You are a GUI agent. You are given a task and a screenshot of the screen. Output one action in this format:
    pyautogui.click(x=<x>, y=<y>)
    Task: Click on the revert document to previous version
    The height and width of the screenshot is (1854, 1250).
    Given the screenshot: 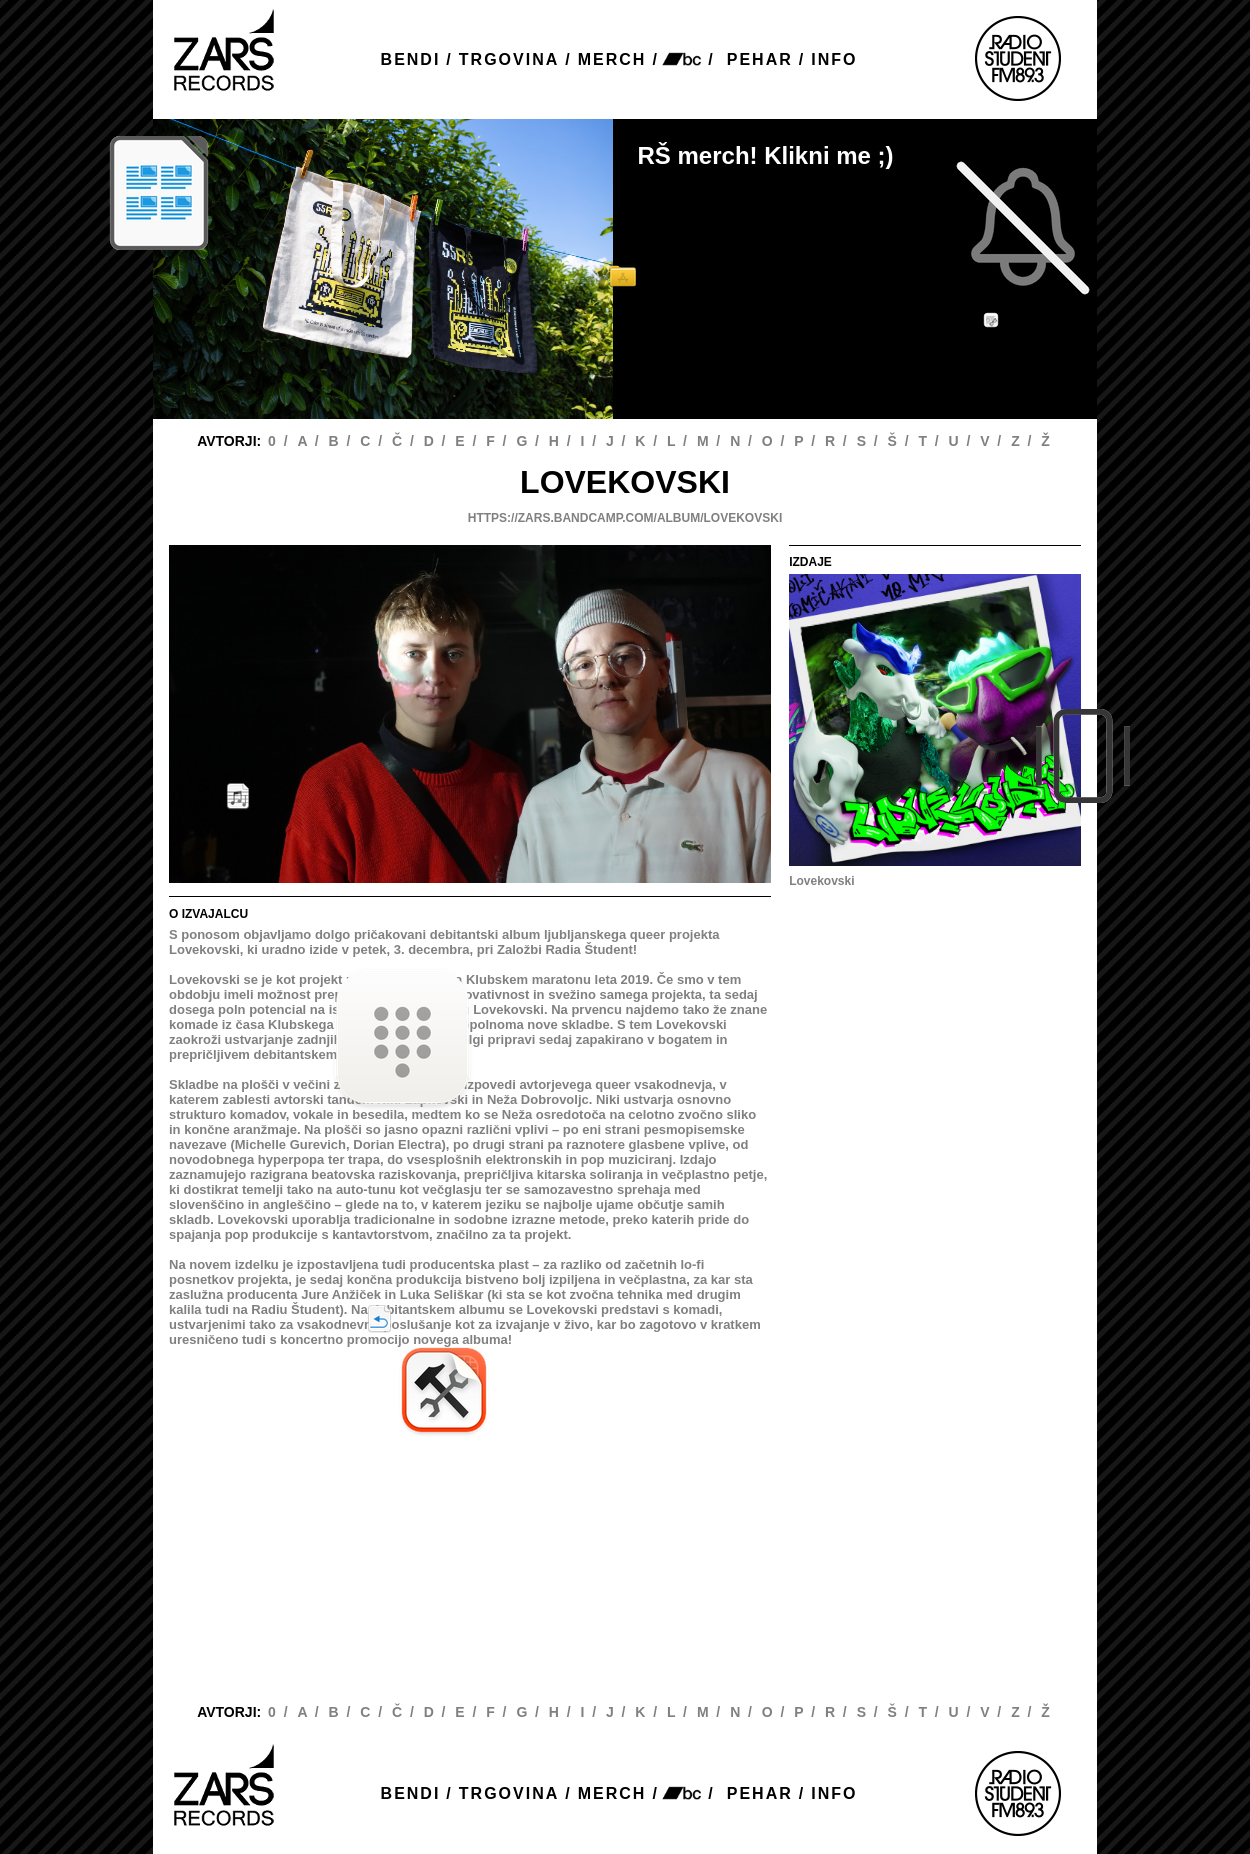 What is the action you would take?
    pyautogui.click(x=379, y=1318)
    